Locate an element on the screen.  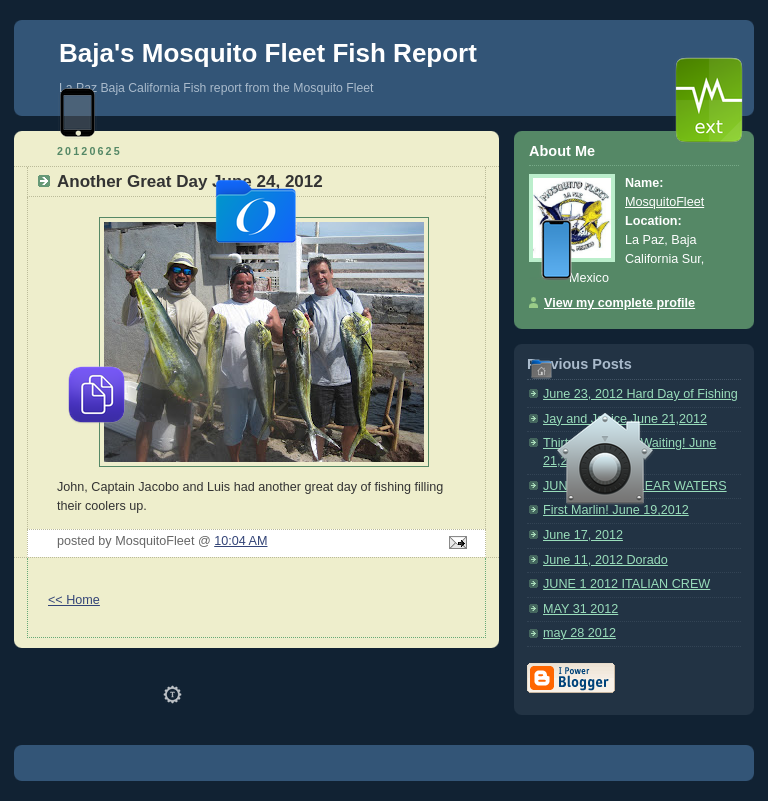
view connected iPad mini device is located at coordinates (77, 112).